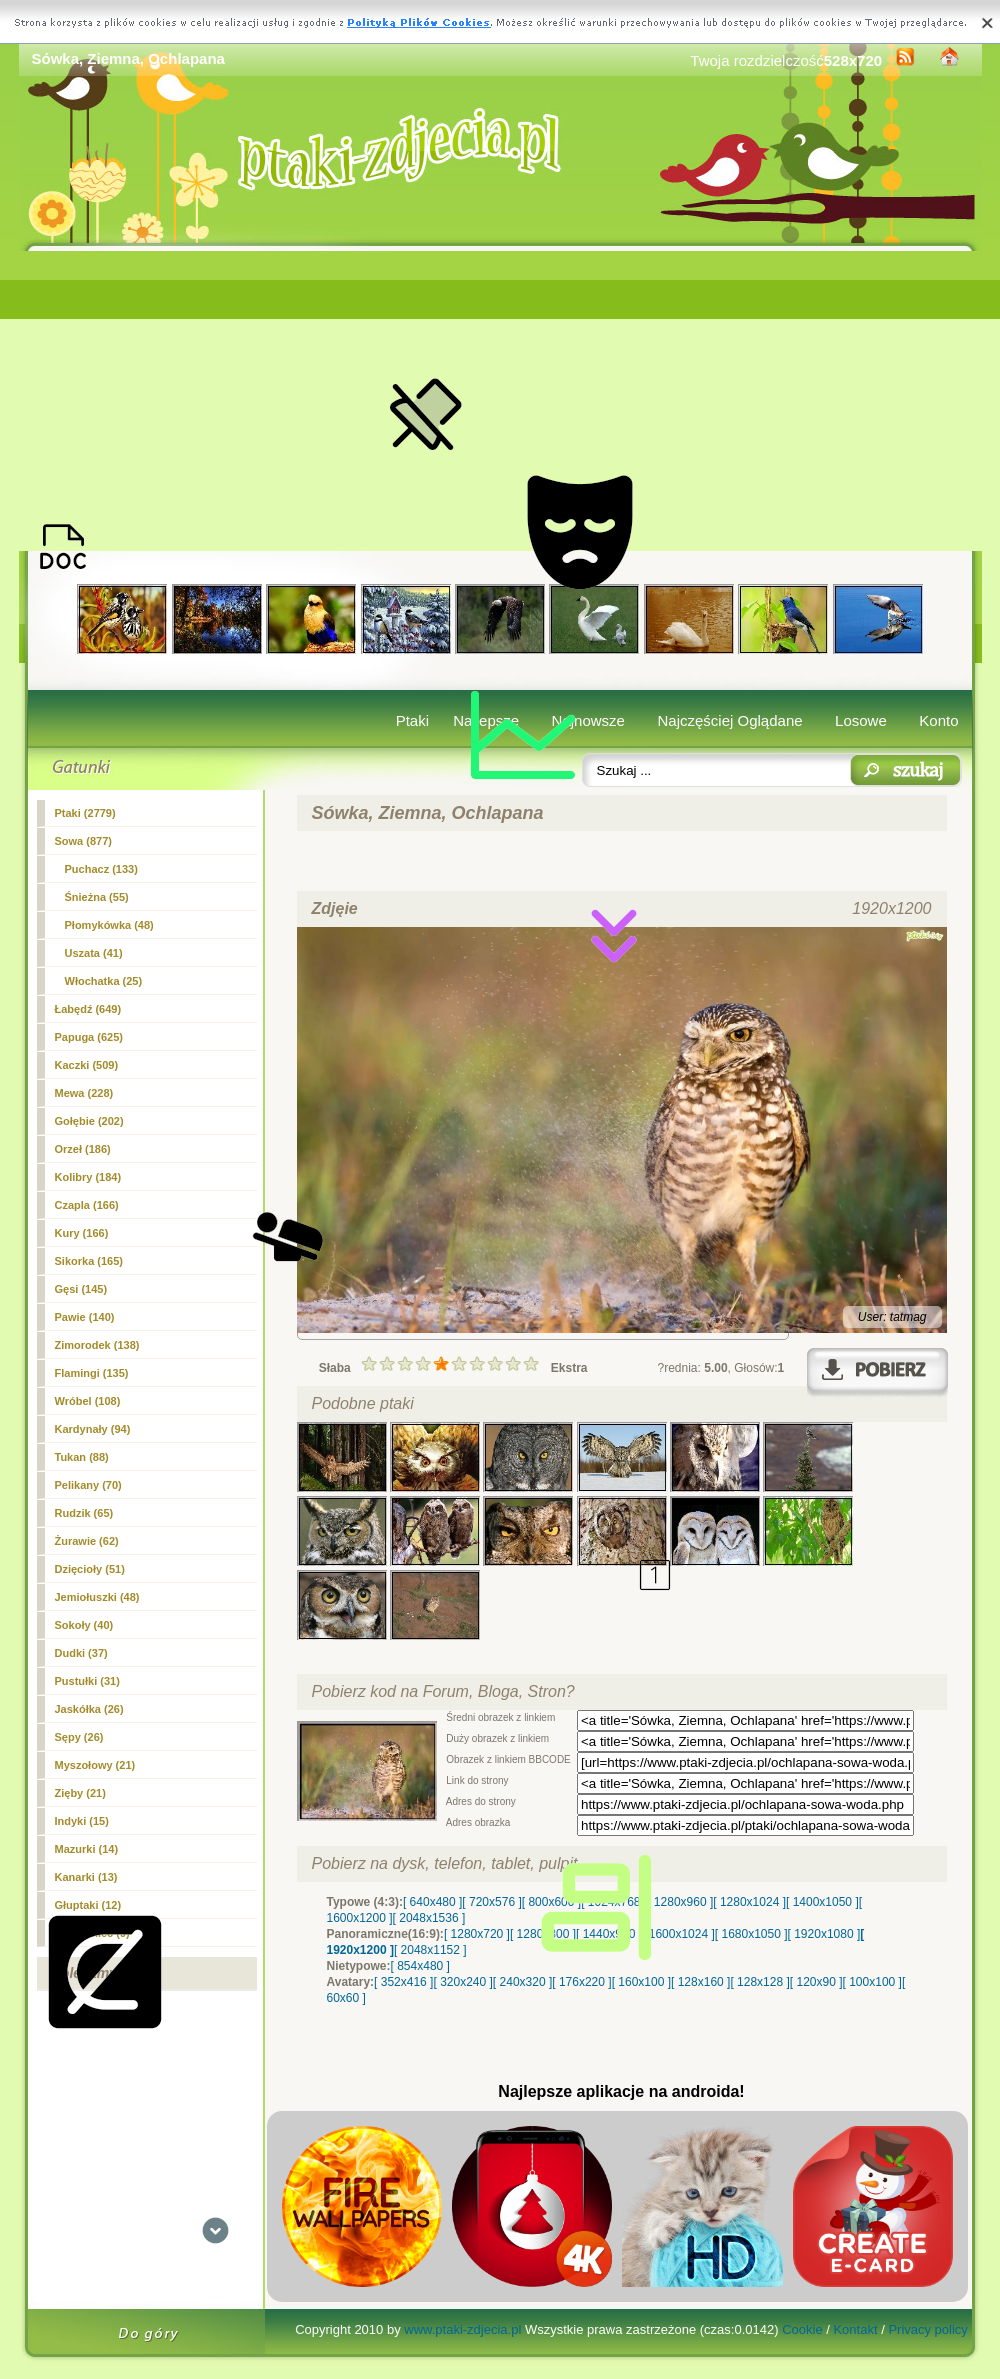  Describe the element at coordinates (598, 1907) in the screenshot. I see `align text to the right` at that location.